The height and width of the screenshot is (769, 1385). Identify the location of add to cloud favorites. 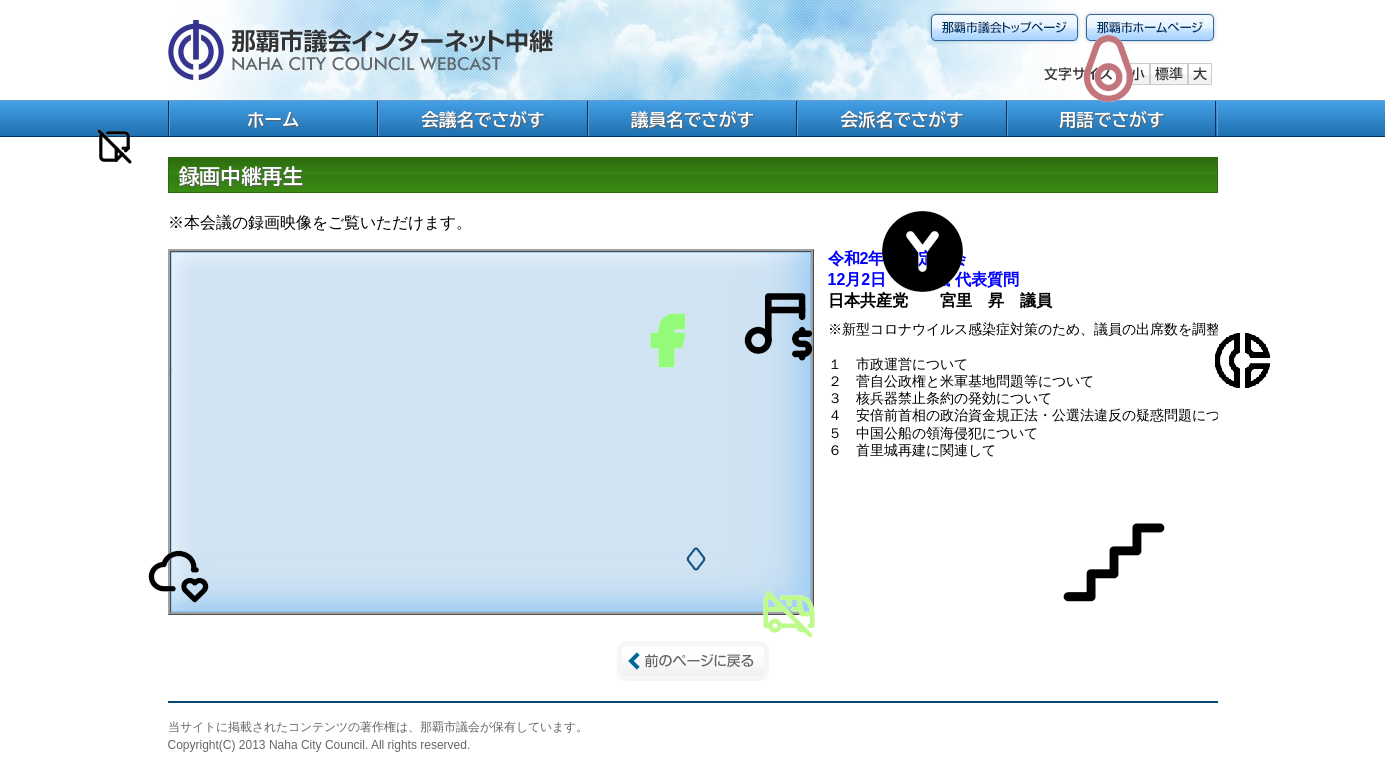
(178, 572).